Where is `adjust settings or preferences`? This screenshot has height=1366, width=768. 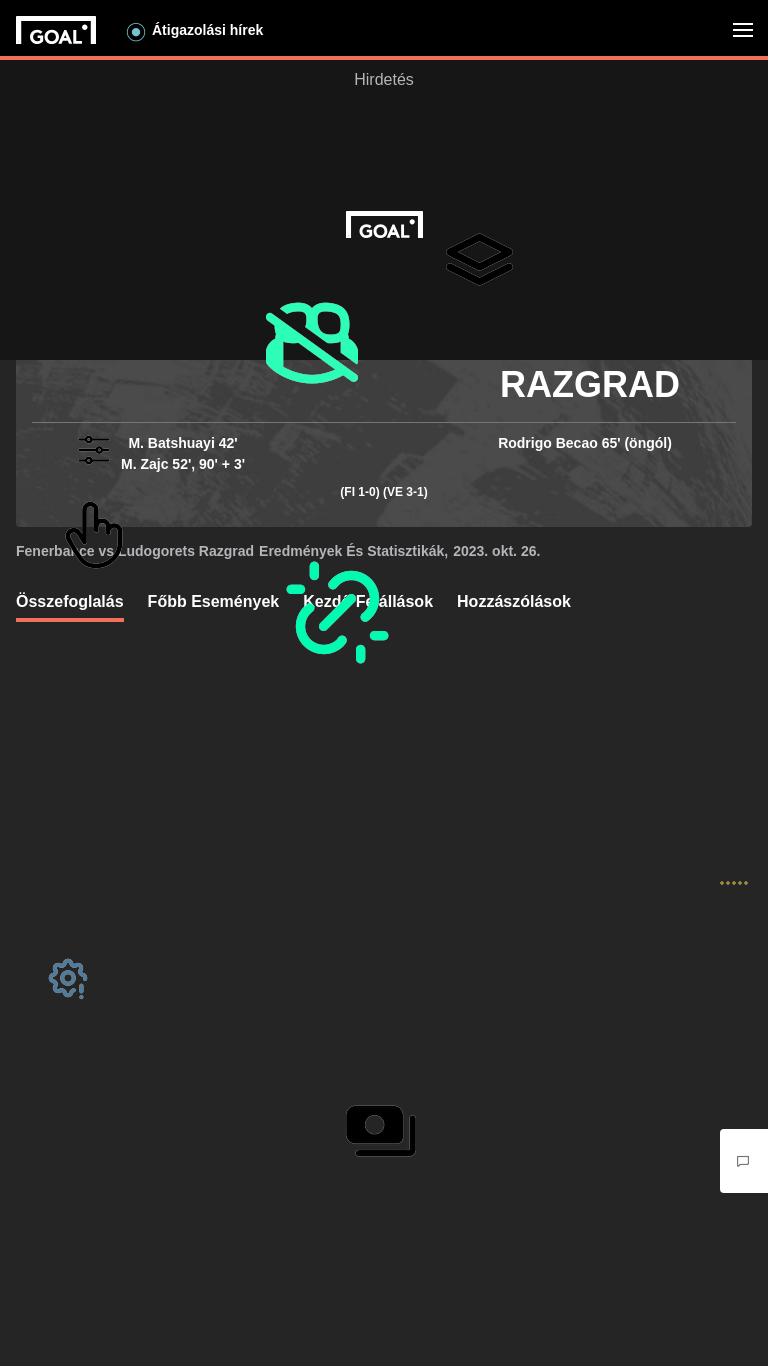 adjust settings or preferences is located at coordinates (94, 450).